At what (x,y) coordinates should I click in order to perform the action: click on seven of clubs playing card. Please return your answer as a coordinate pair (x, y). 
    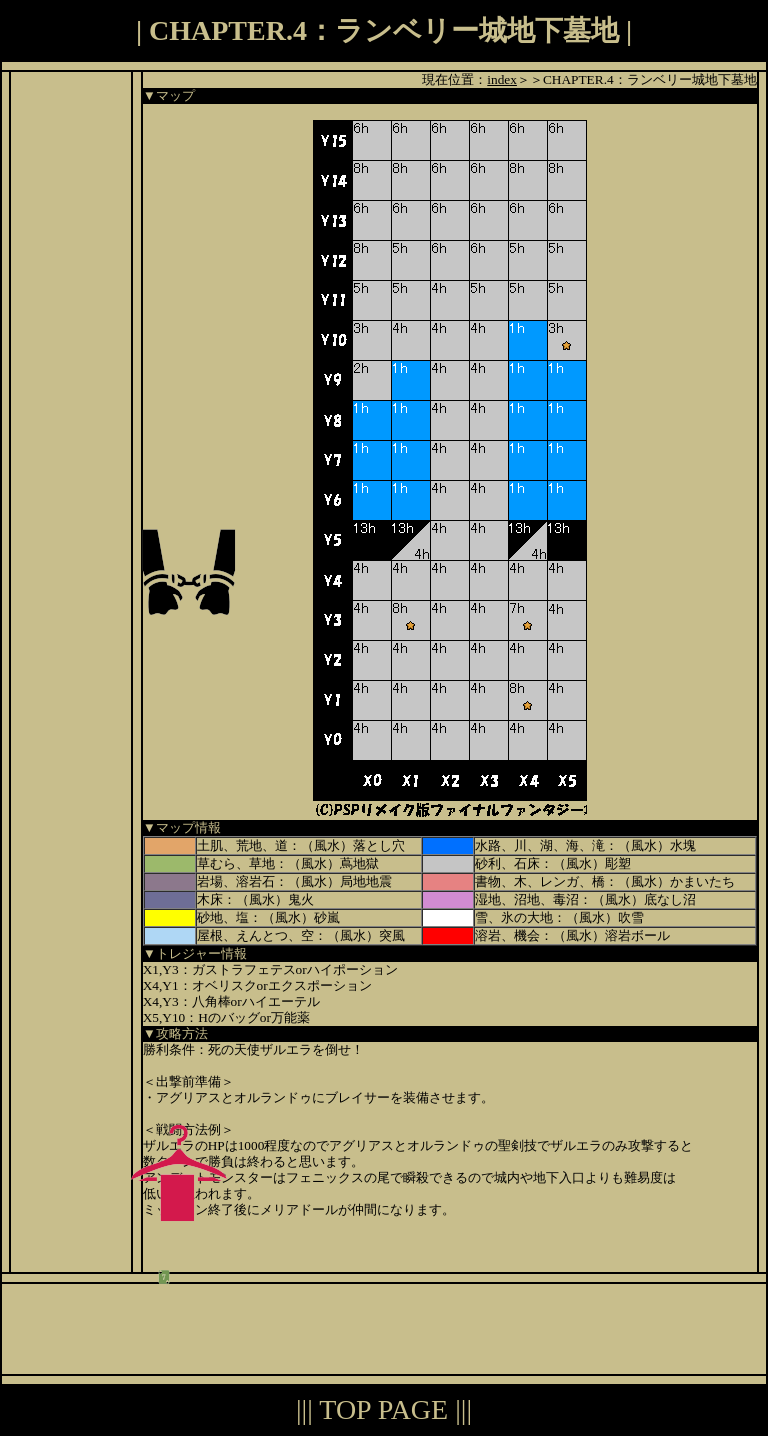
    Looking at the image, I should click on (164, 1277).